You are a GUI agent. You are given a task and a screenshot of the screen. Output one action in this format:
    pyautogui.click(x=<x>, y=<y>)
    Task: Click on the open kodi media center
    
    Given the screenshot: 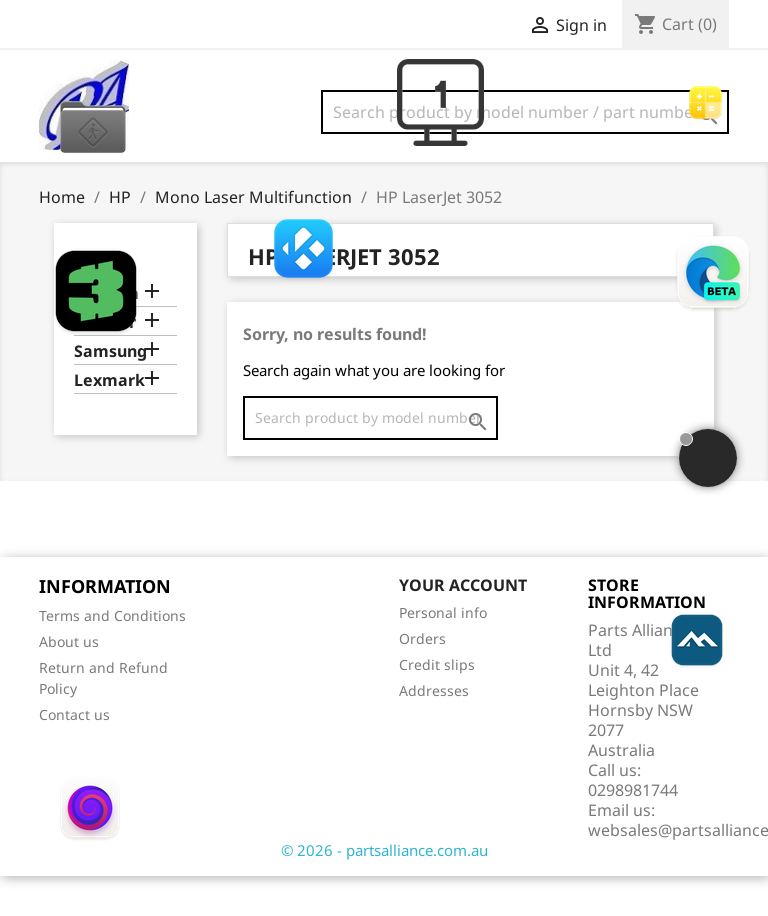 What is the action you would take?
    pyautogui.click(x=303, y=248)
    